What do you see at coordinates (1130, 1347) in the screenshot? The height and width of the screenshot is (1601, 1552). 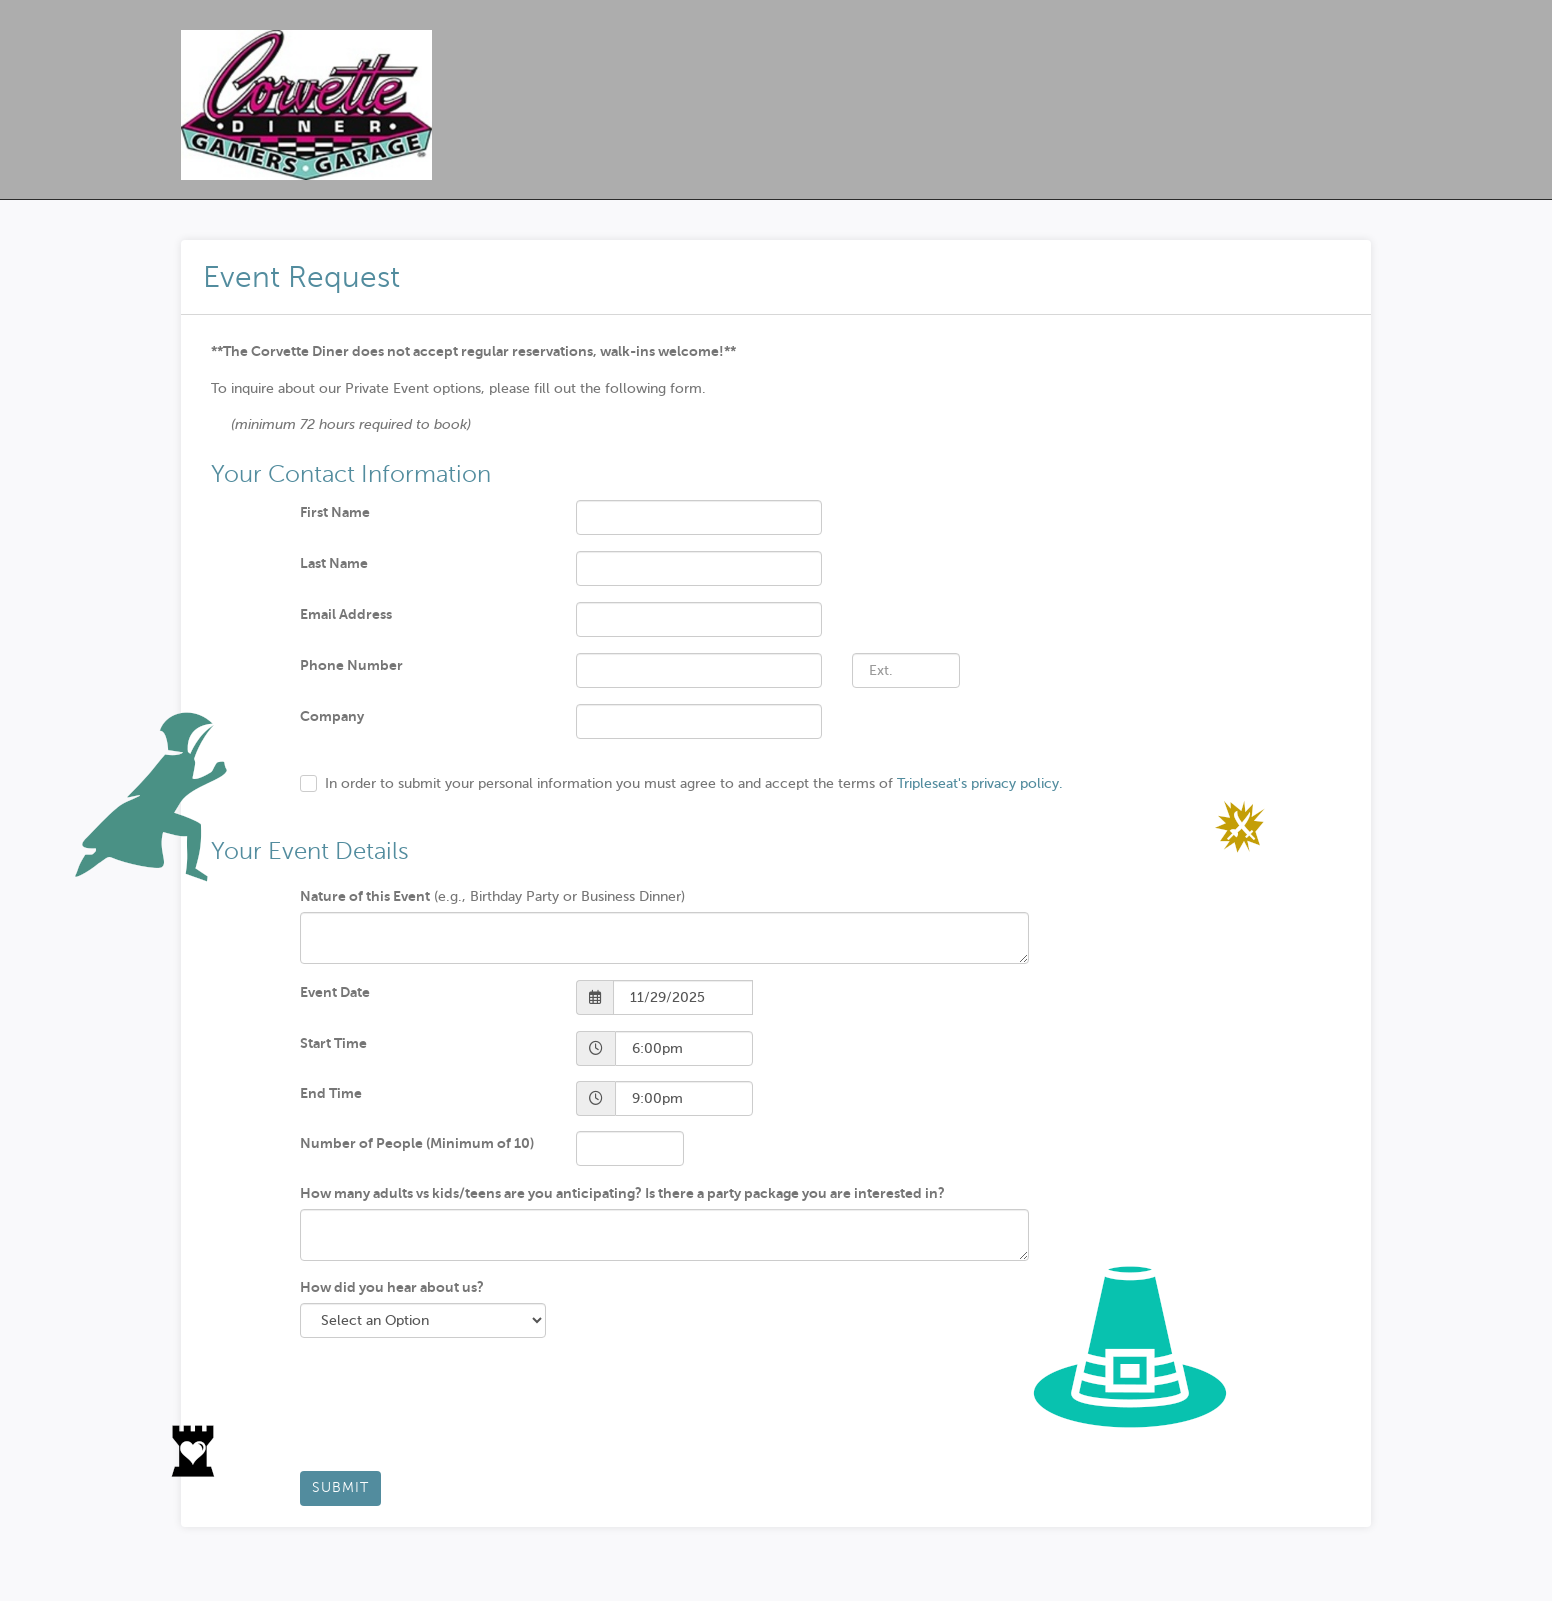 I see `thanksgiving-themed content or seasonal event` at bounding box center [1130, 1347].